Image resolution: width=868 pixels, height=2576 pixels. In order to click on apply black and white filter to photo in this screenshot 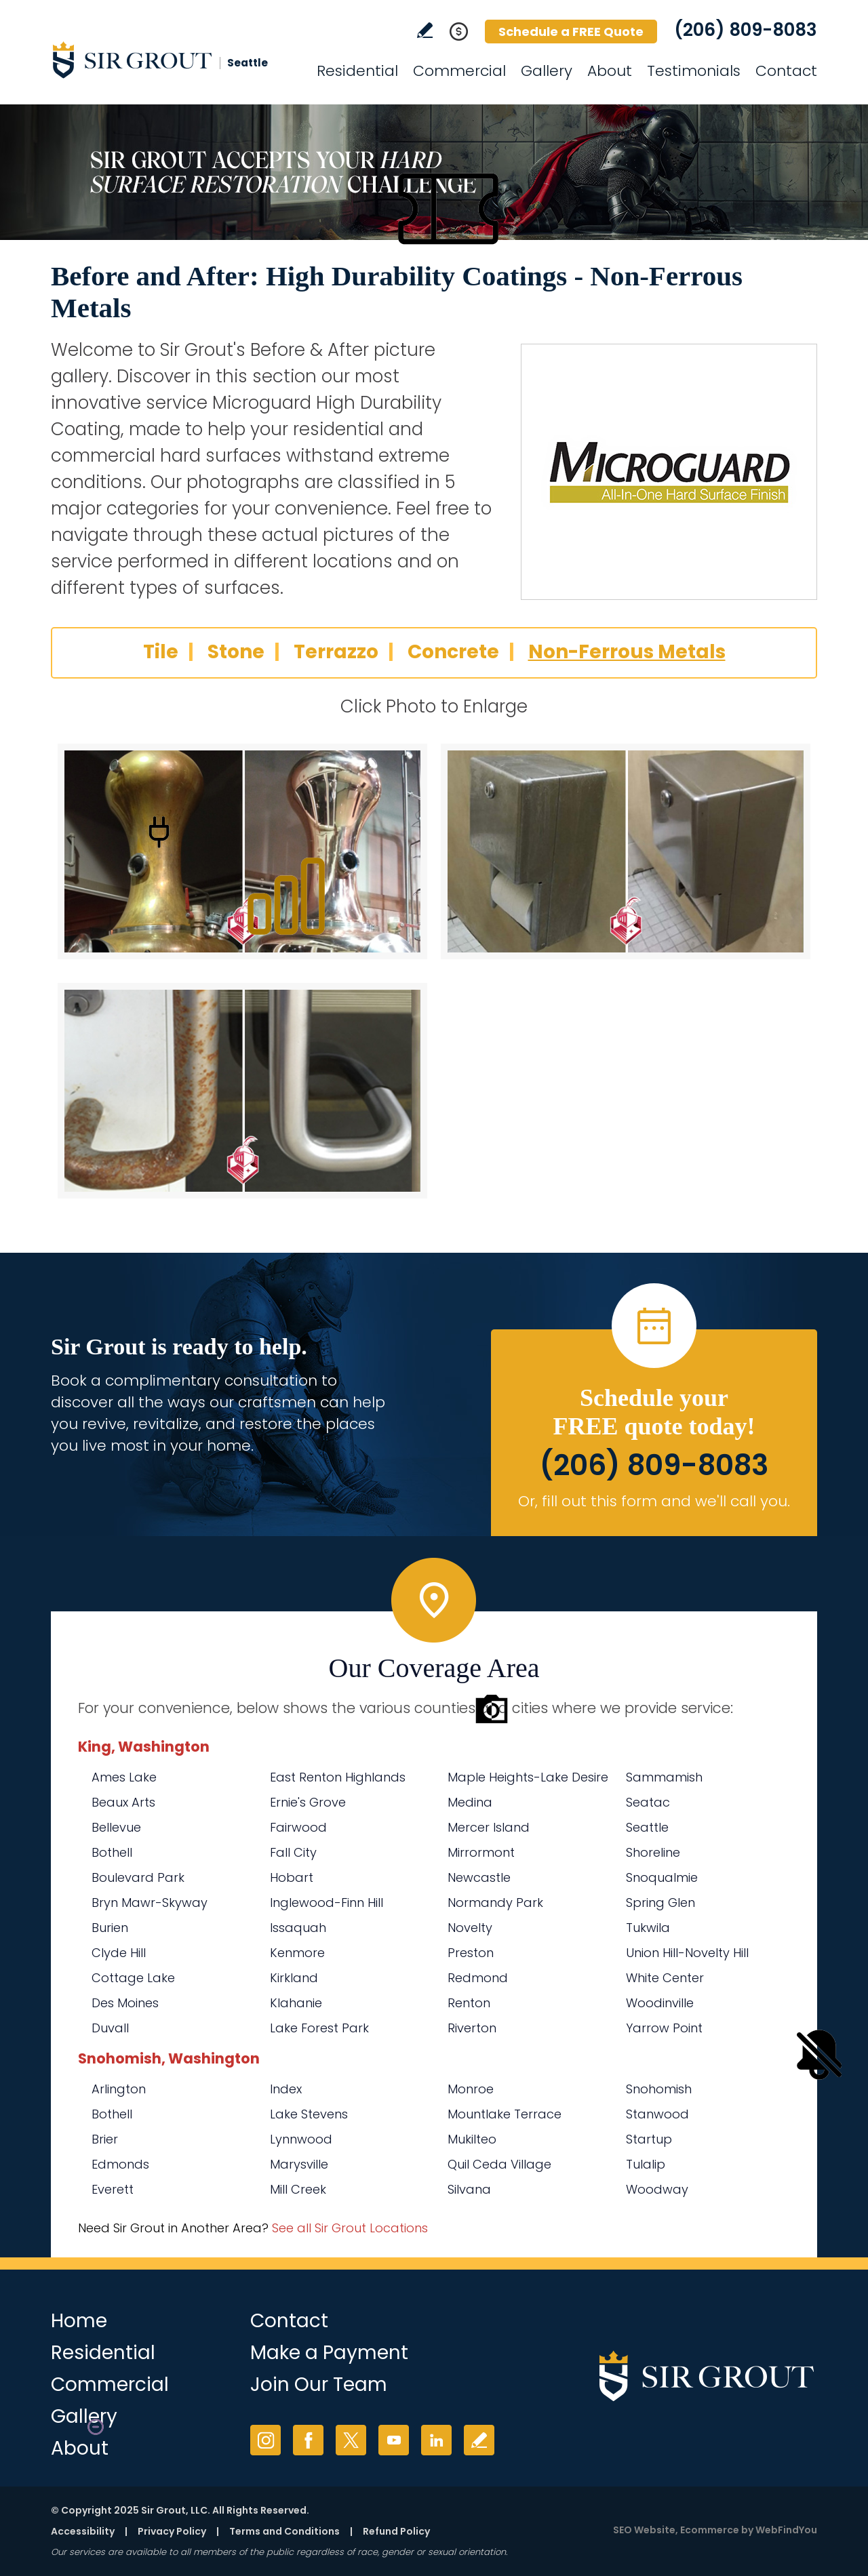, I will do `click(492, 1709)`.